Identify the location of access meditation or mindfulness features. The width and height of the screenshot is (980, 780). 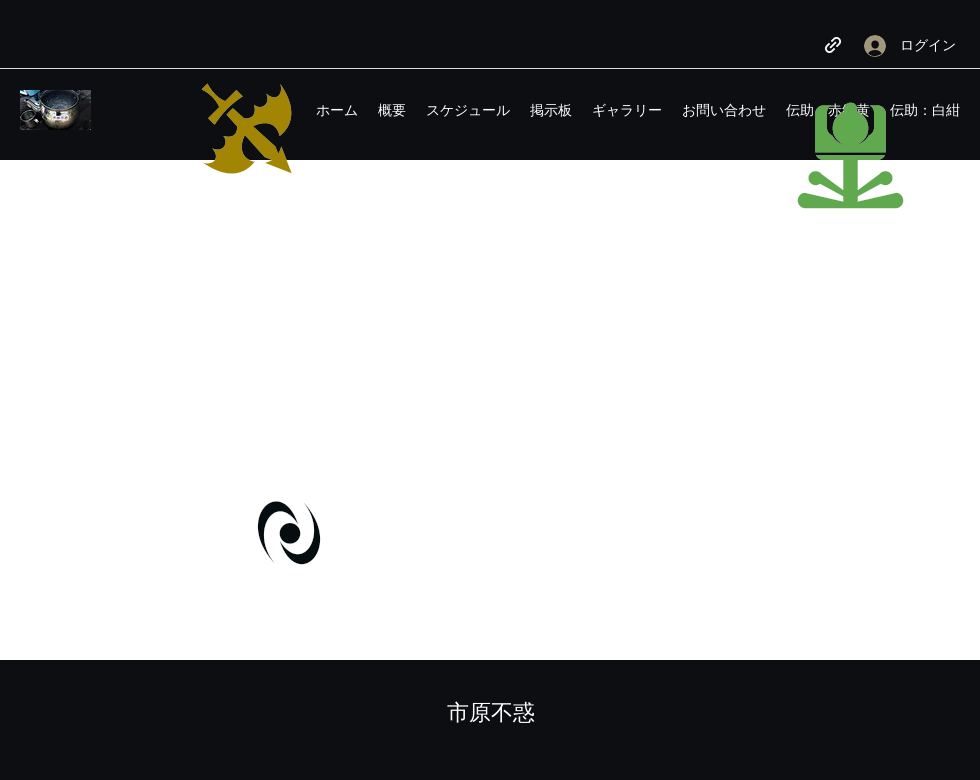
(850, 155).